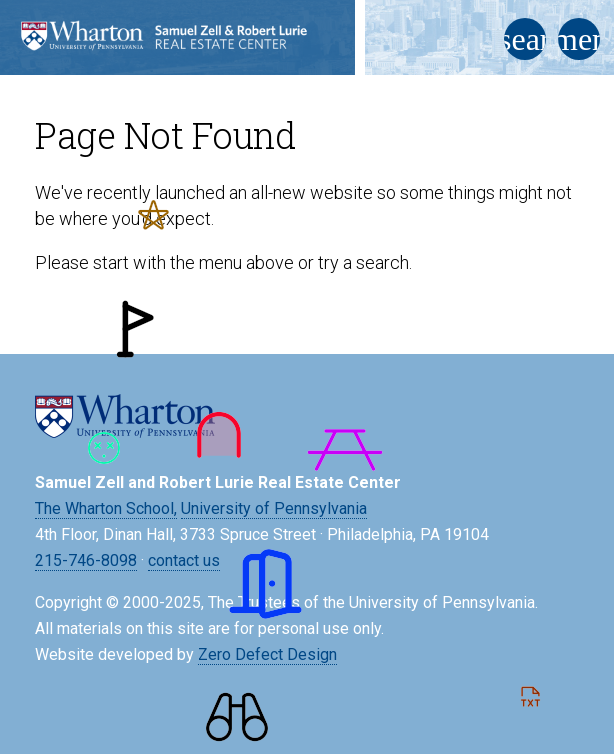 Image resolution: width=614 pixels, height=754 pixels. I want to click on represents set intersection in data operations, so click(219, 436).